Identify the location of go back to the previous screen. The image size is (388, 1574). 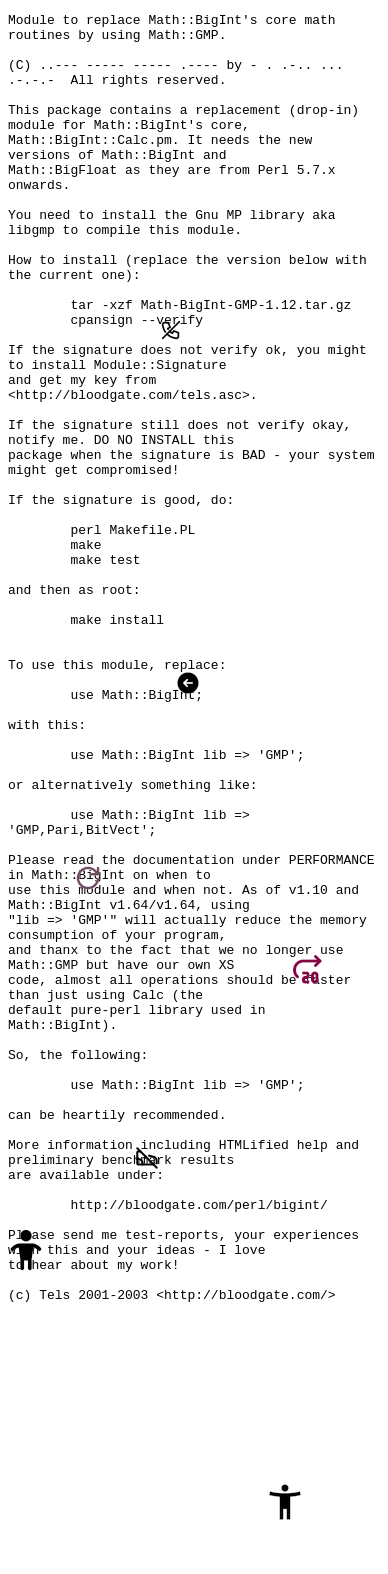
(188, 683).